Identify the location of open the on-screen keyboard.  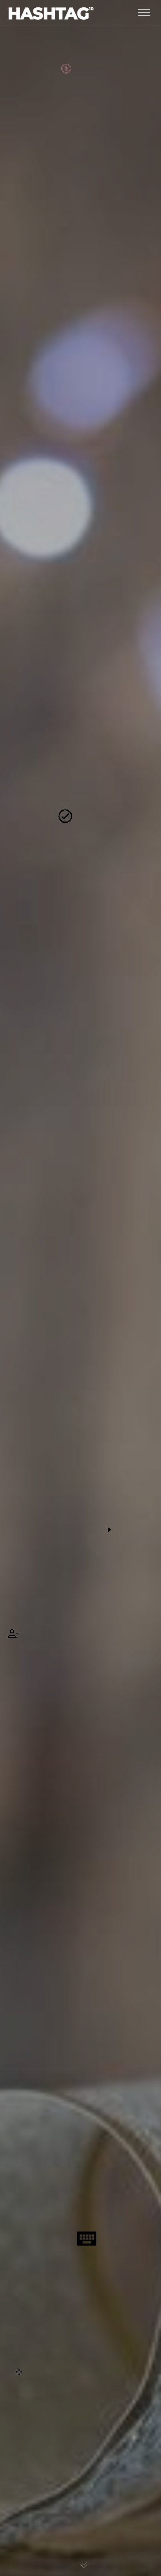
(86, 2238).